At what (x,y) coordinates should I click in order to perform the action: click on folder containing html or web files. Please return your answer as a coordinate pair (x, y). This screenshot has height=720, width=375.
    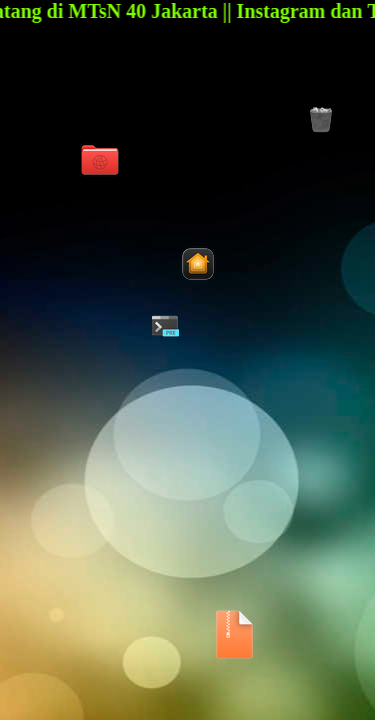
    Looking at the image, I should click on (100, 160).